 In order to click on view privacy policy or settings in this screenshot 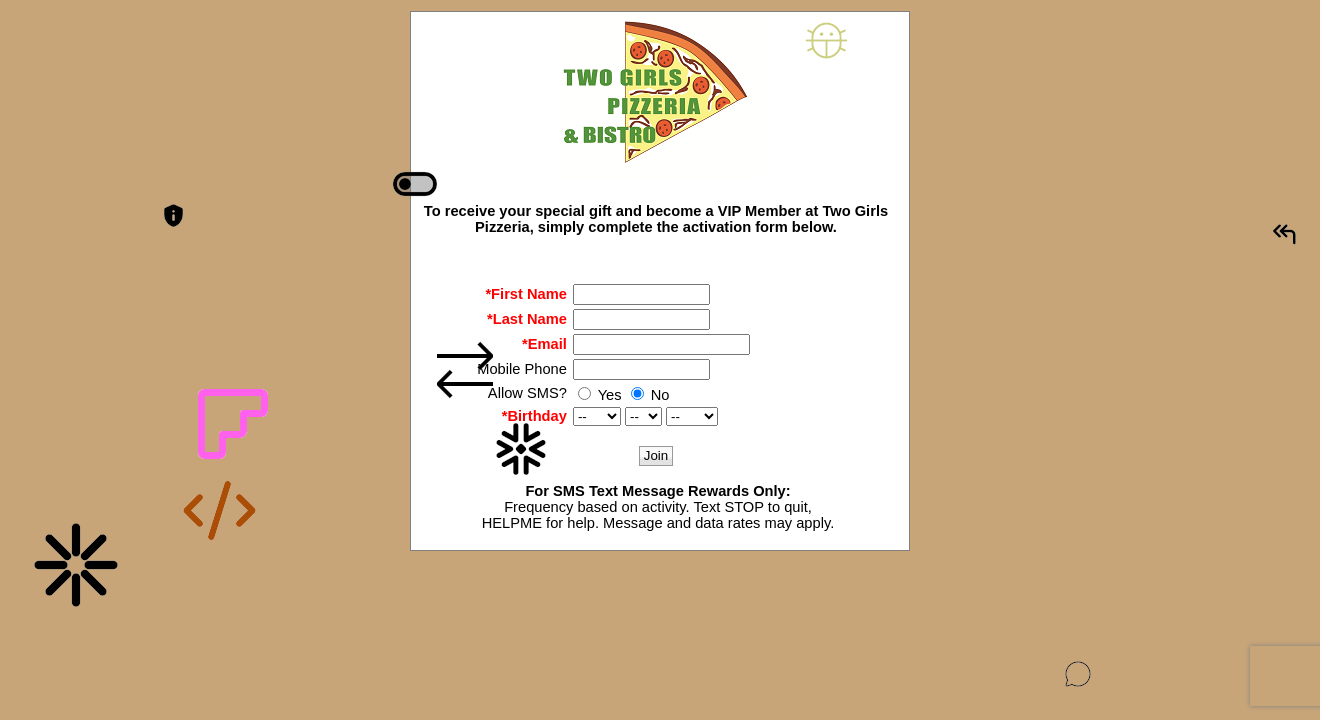, I will do `click(173, 215)`.